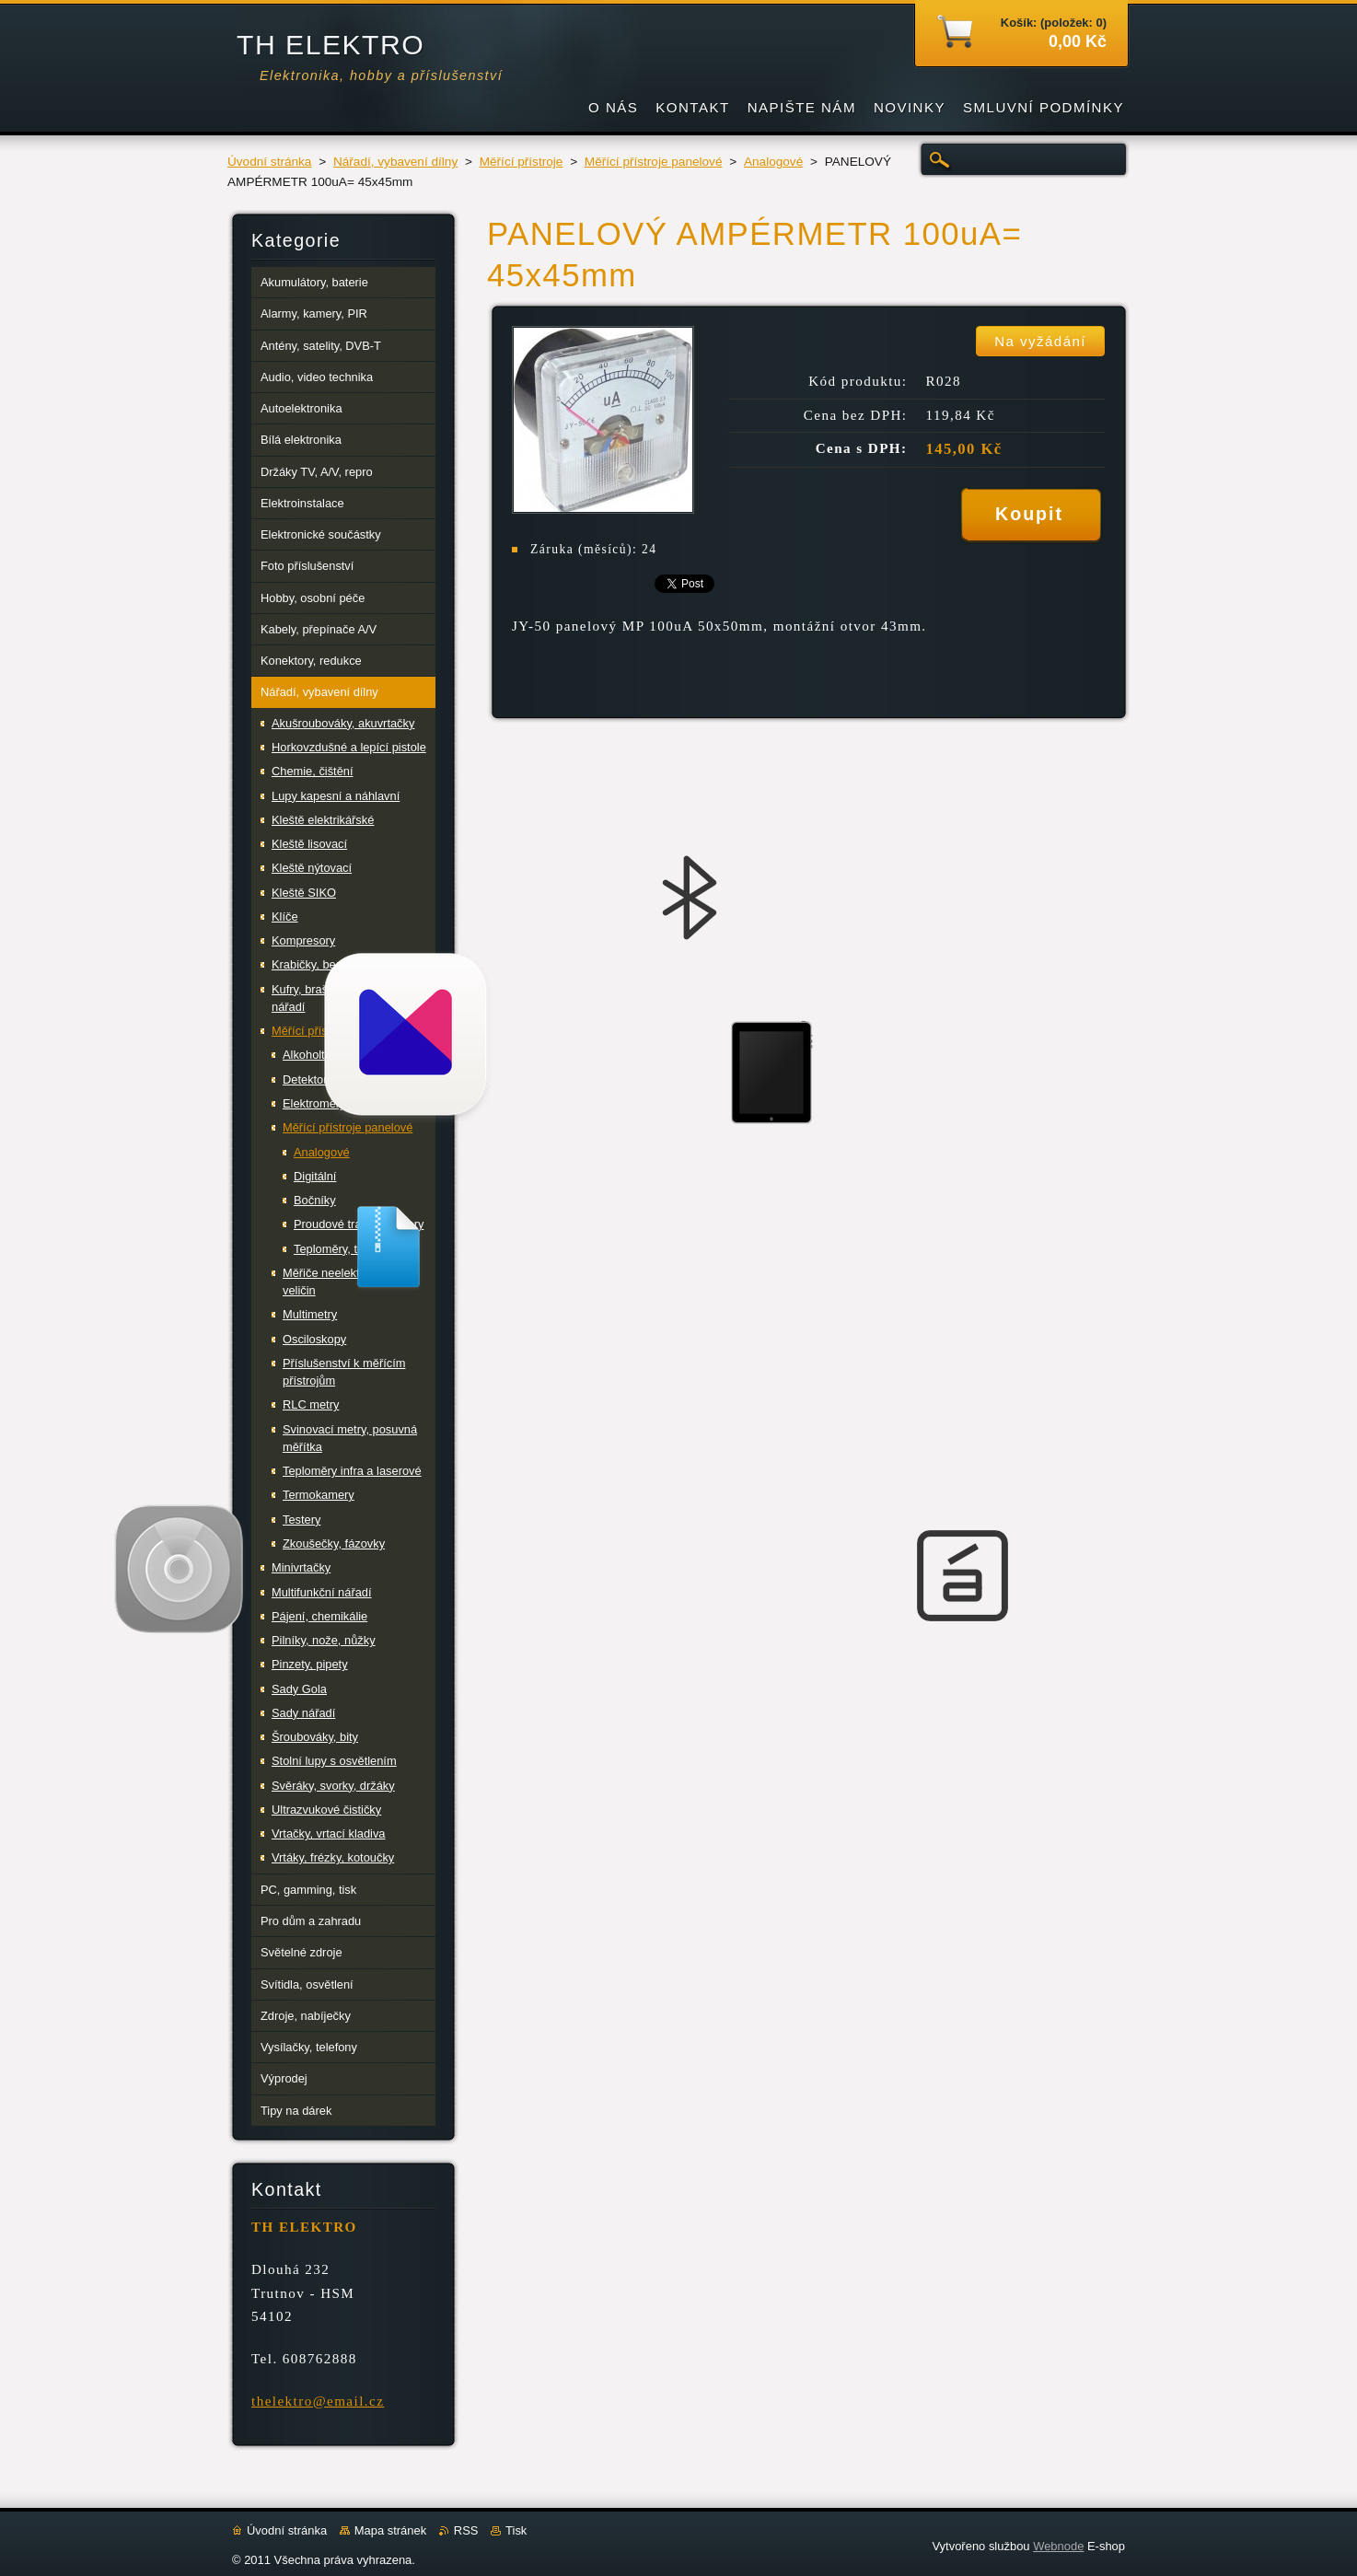 Image resolution: width=1357 pixels, height=2576 pixels. What do you see at coordinates (389, 1248) in the screenshot?
I see `an archive file in .ar format` at bounding box center [389, 1248].